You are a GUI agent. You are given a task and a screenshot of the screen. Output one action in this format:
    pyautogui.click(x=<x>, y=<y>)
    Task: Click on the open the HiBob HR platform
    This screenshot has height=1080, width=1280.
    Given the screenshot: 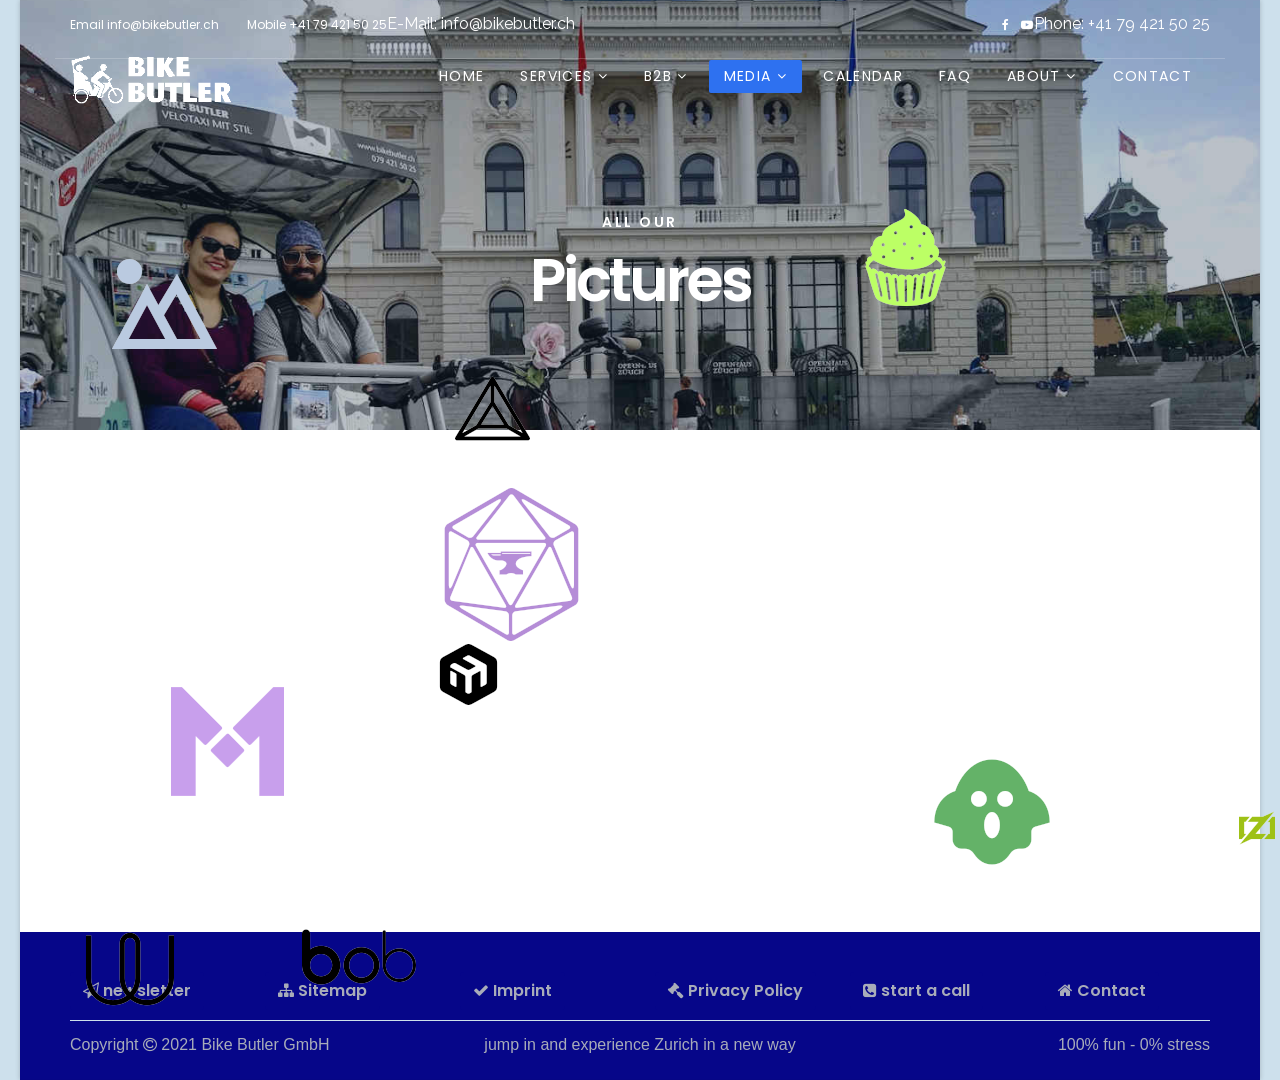 What is the action you would take?
    pyautogui.click(x=359, y=957)
    